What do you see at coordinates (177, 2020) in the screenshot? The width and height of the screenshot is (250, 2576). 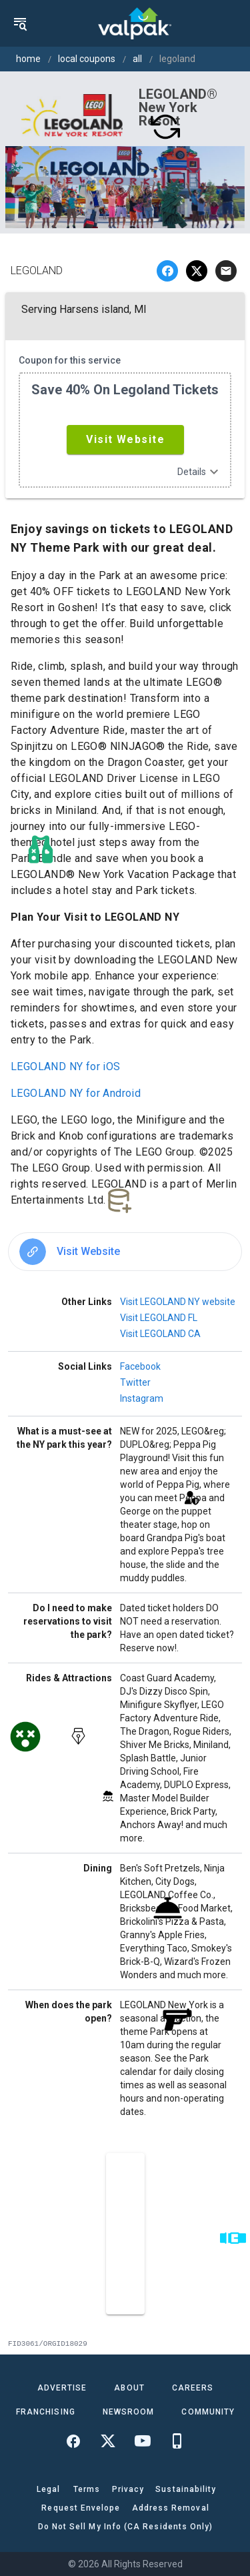 I see `indicates weapon or firearms-related content` at bounding box center [177, 2020].